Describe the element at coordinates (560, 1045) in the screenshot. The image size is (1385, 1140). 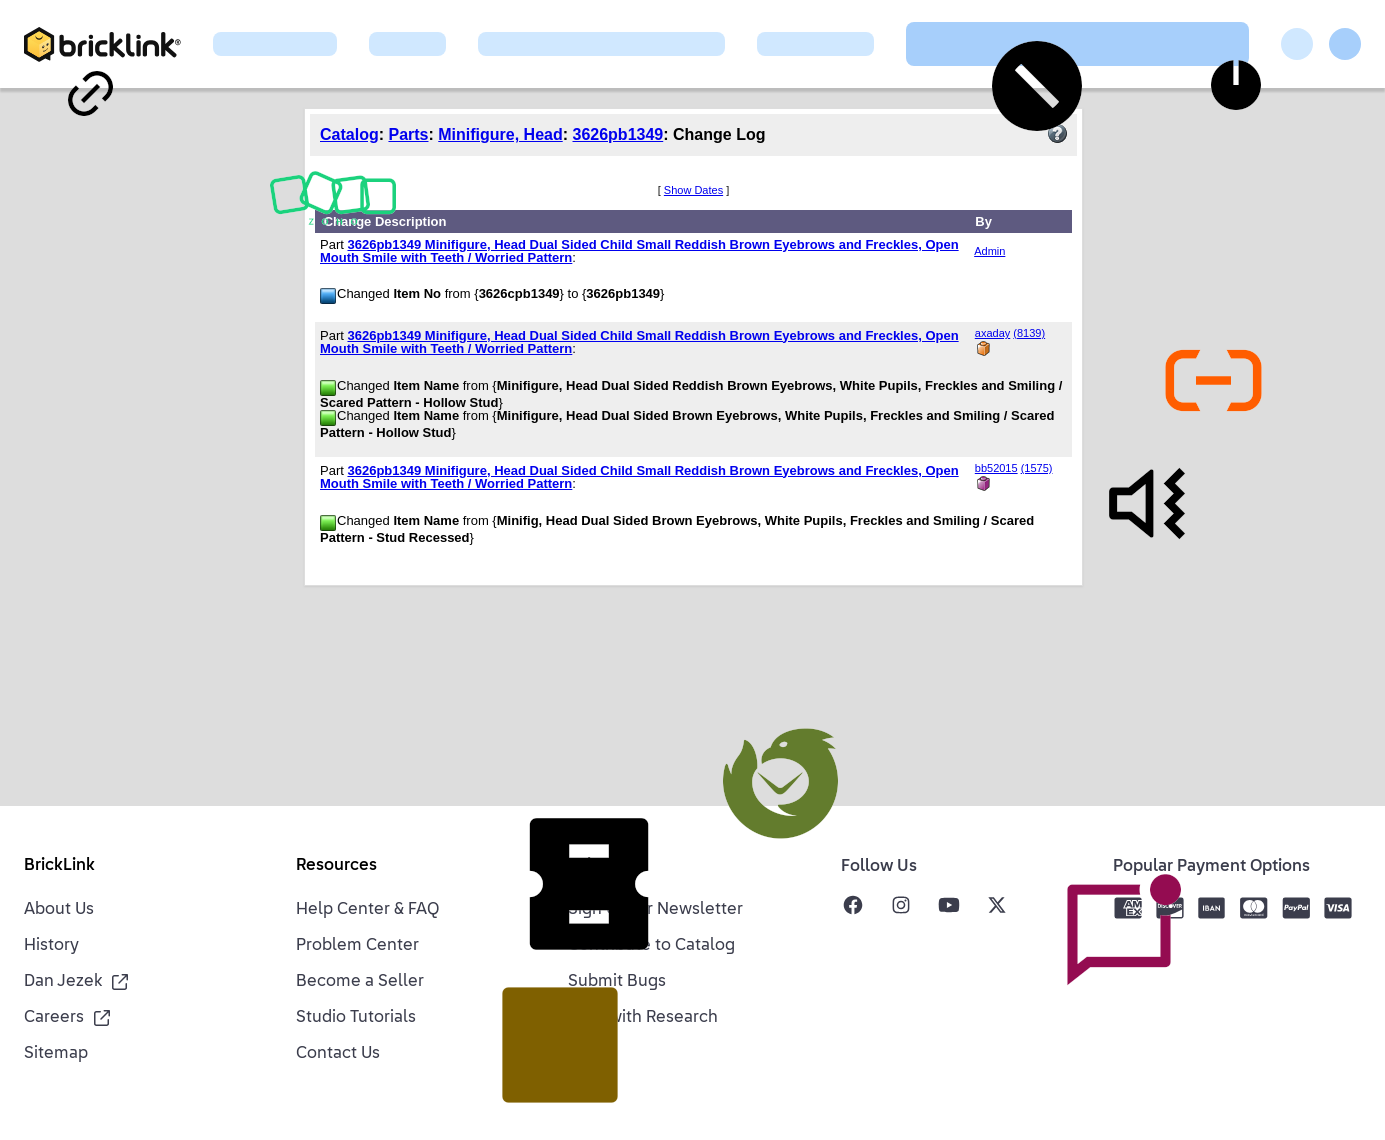
I see `stop media playback` at that location.